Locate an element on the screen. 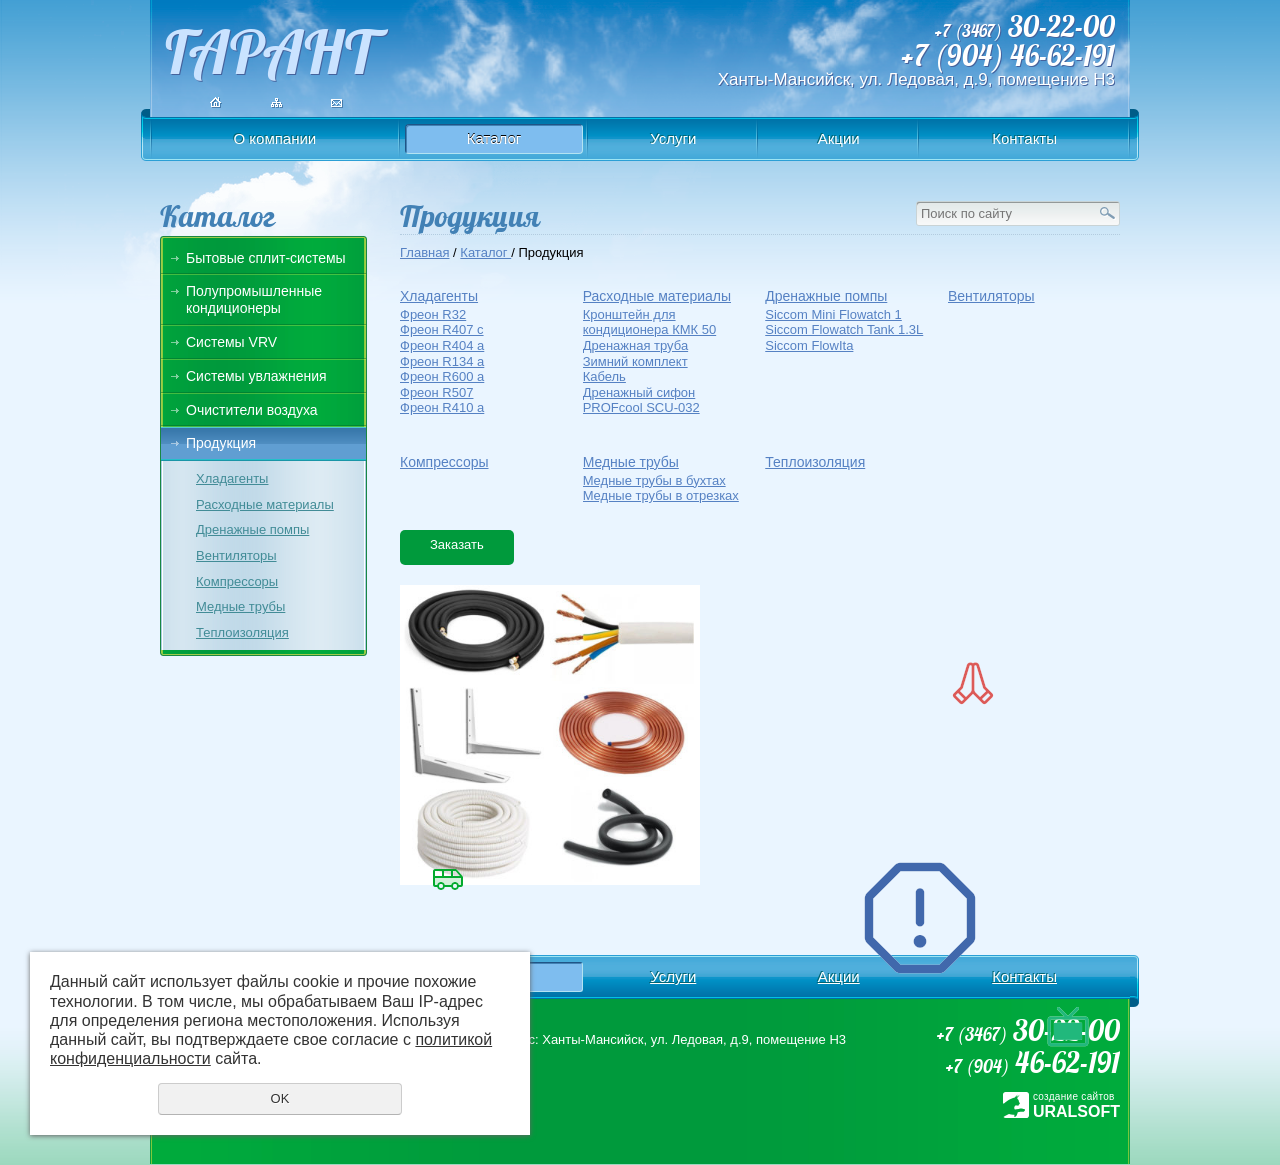  indicates a warning or critical alert is located at coordinates (920, 918).